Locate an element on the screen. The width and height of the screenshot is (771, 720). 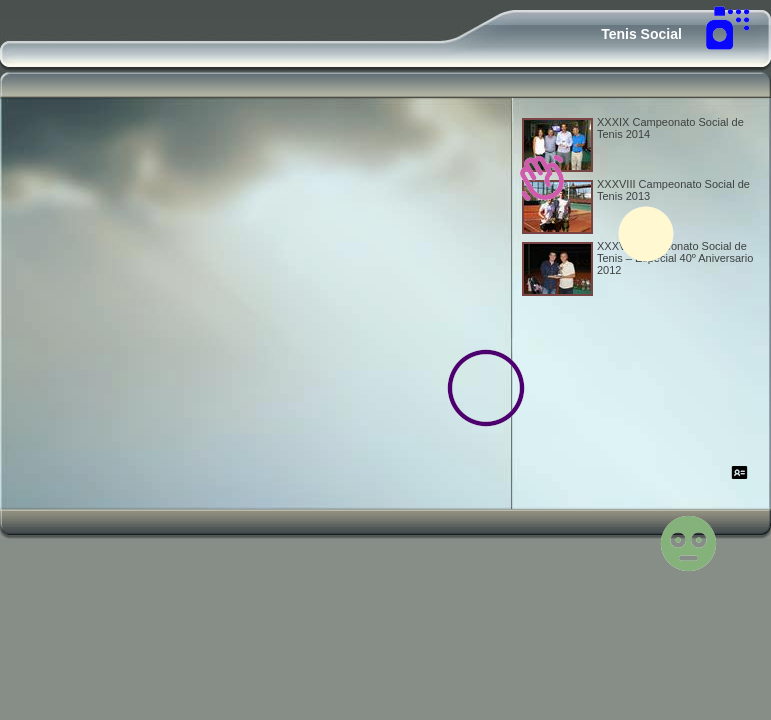
access spray or paint tools is located at coordinates (725, 28).